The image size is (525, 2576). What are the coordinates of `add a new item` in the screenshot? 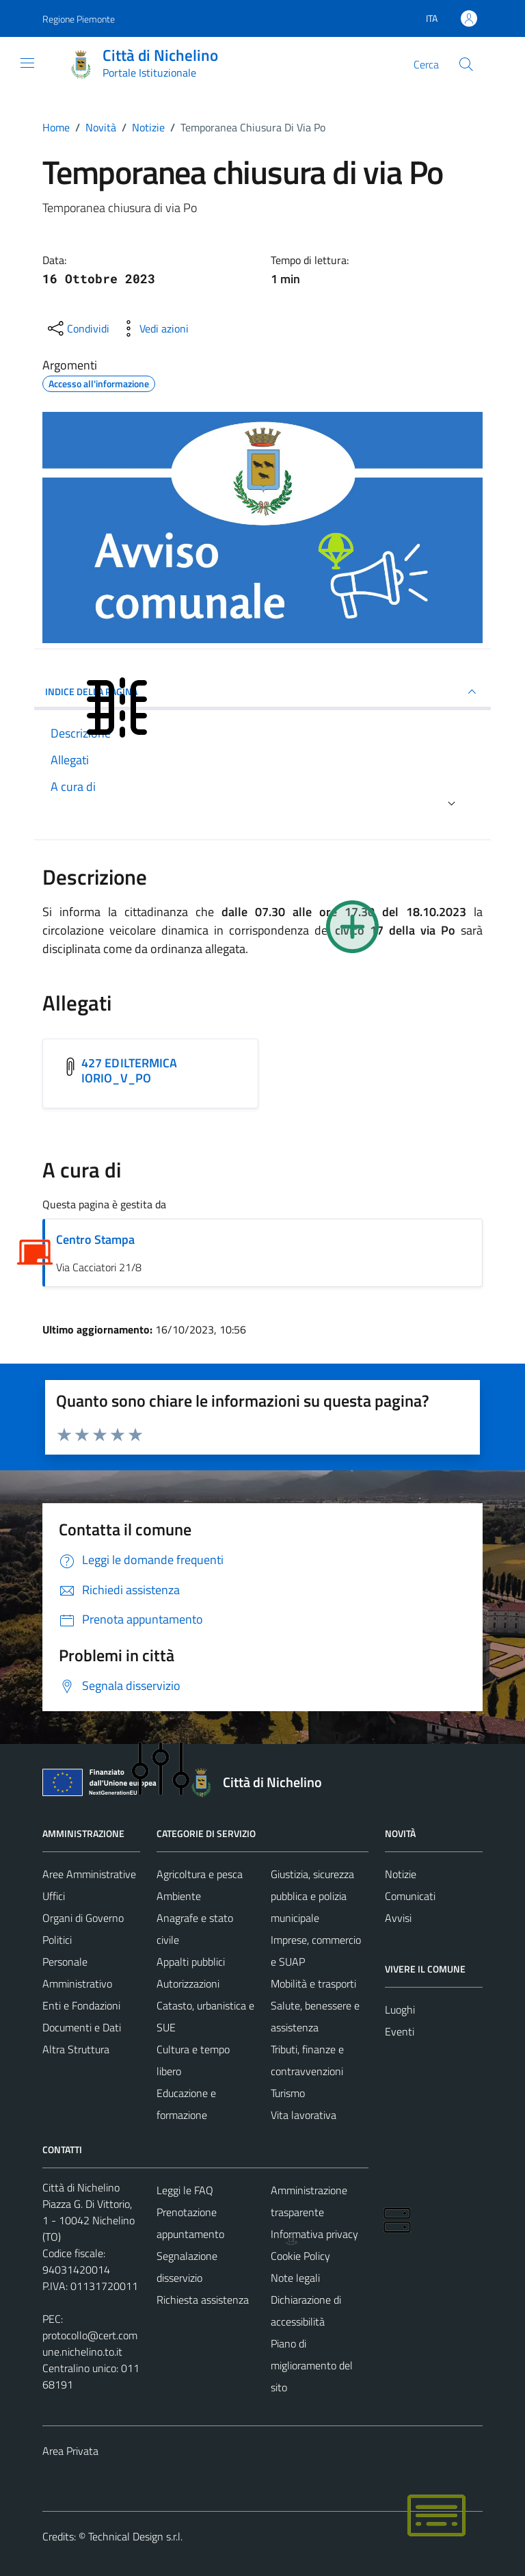 It's located at (352, 926).